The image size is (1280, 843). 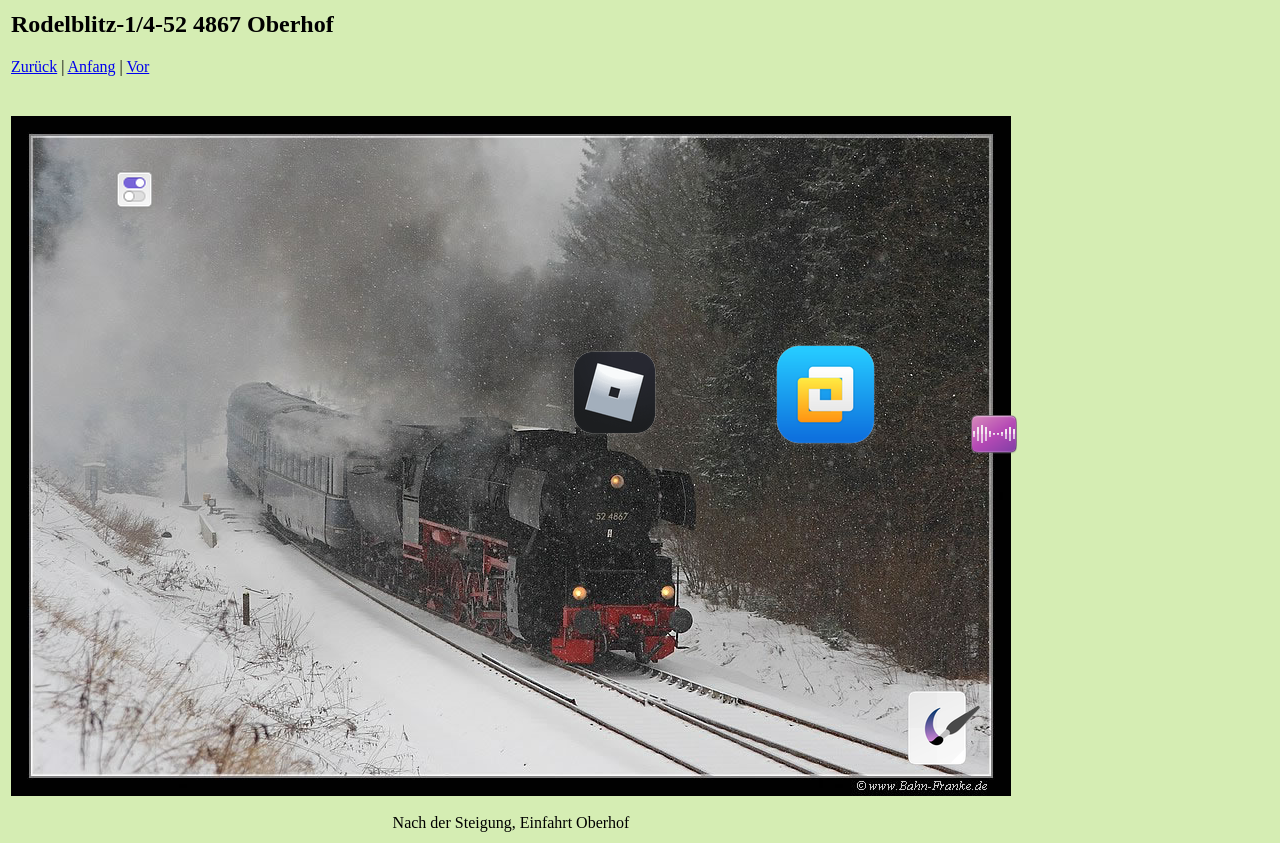 What do you see at coordinates (614, 392) in the screenshot?
I see `open the Roblox app` at bounding box center [614, 392].